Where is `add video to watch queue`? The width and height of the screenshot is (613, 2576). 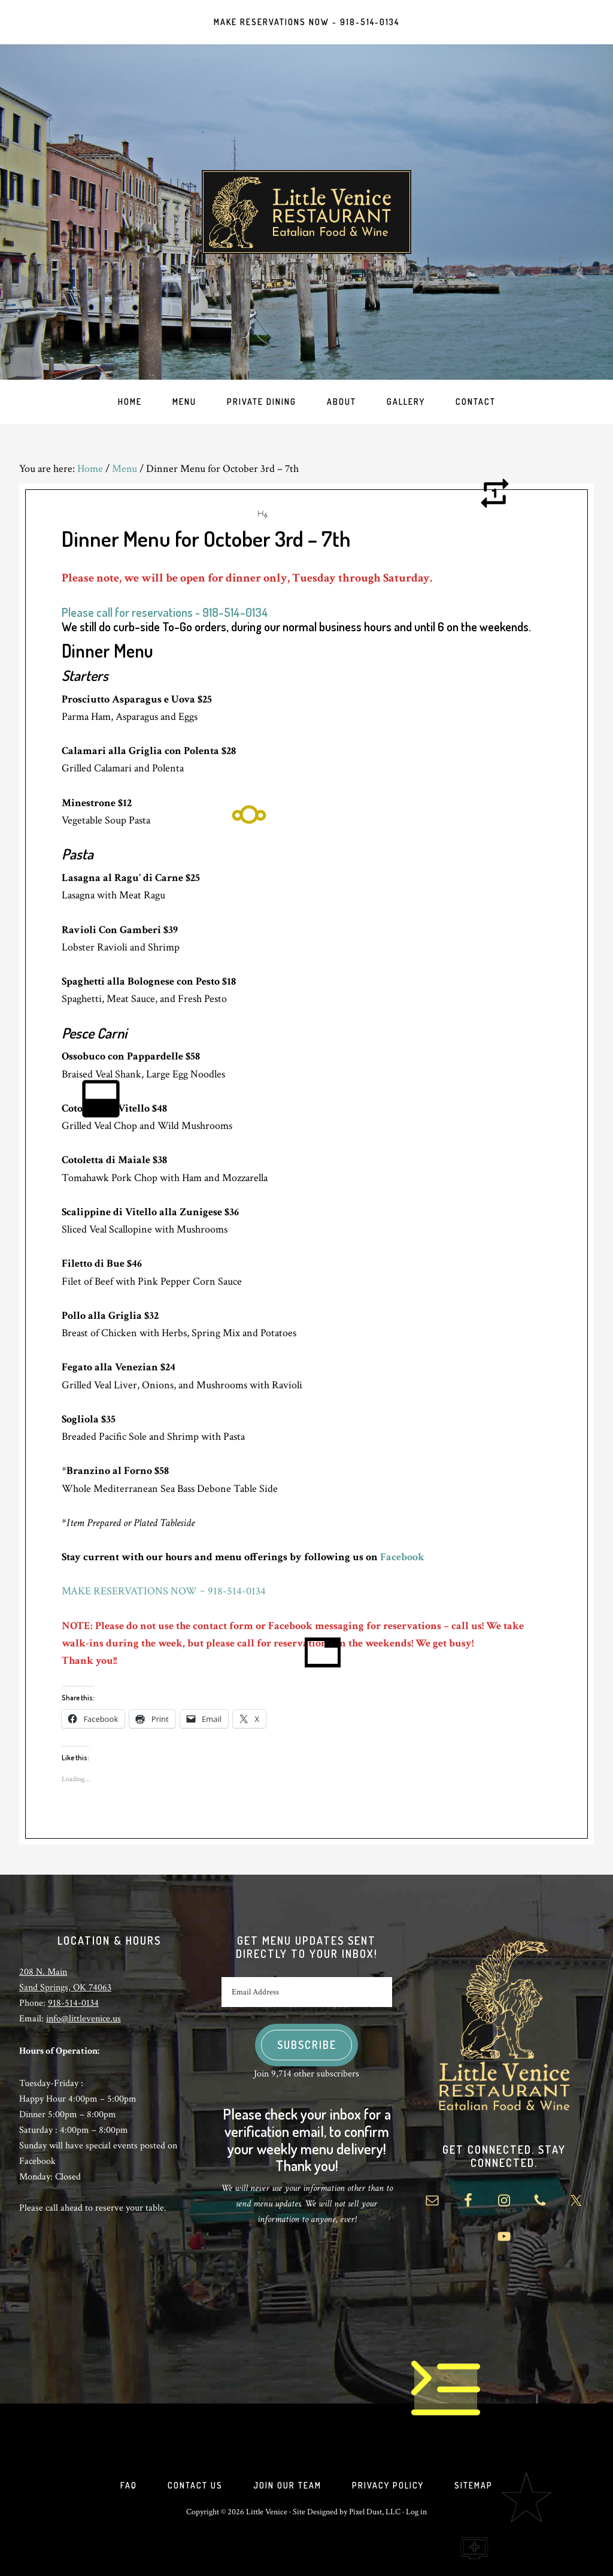 add video to watch queue is located at coordinates (474, 2548).